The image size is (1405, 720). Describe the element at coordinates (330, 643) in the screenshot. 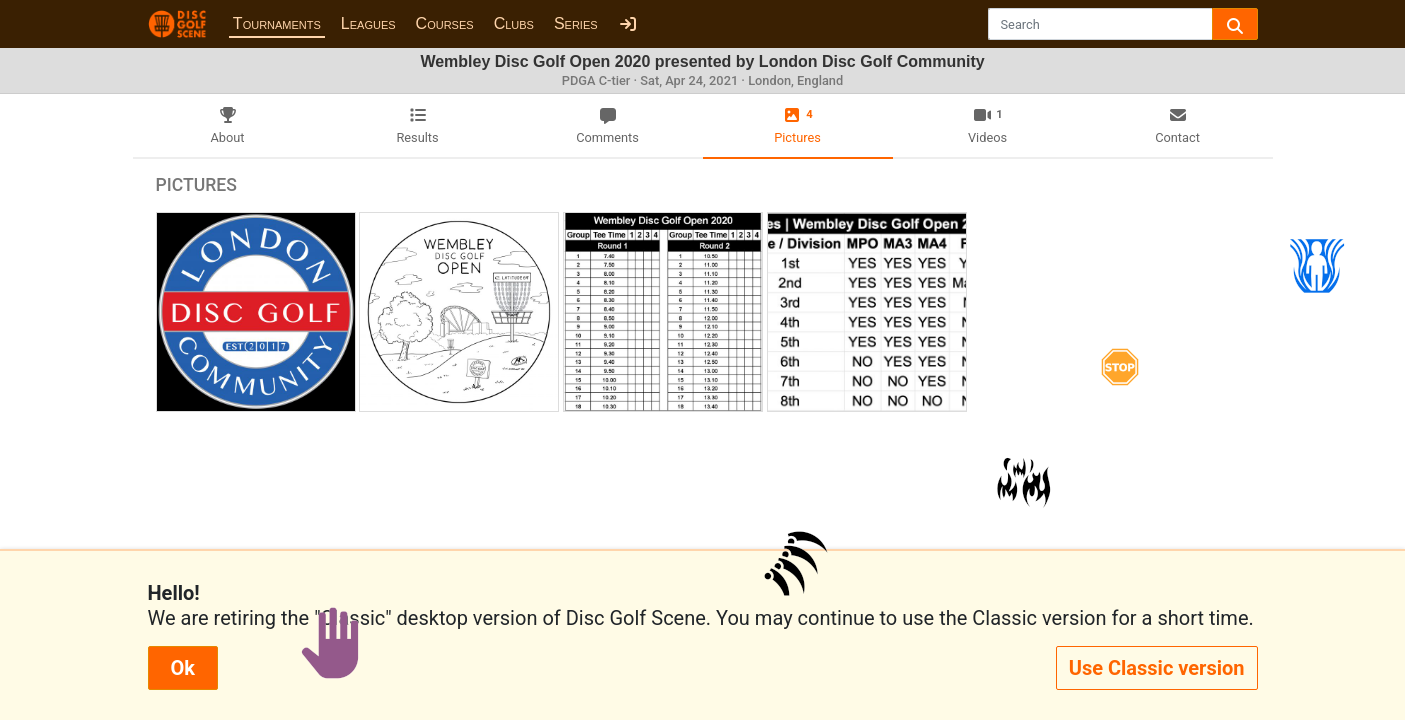

I see `stop or pause current action` at that location.